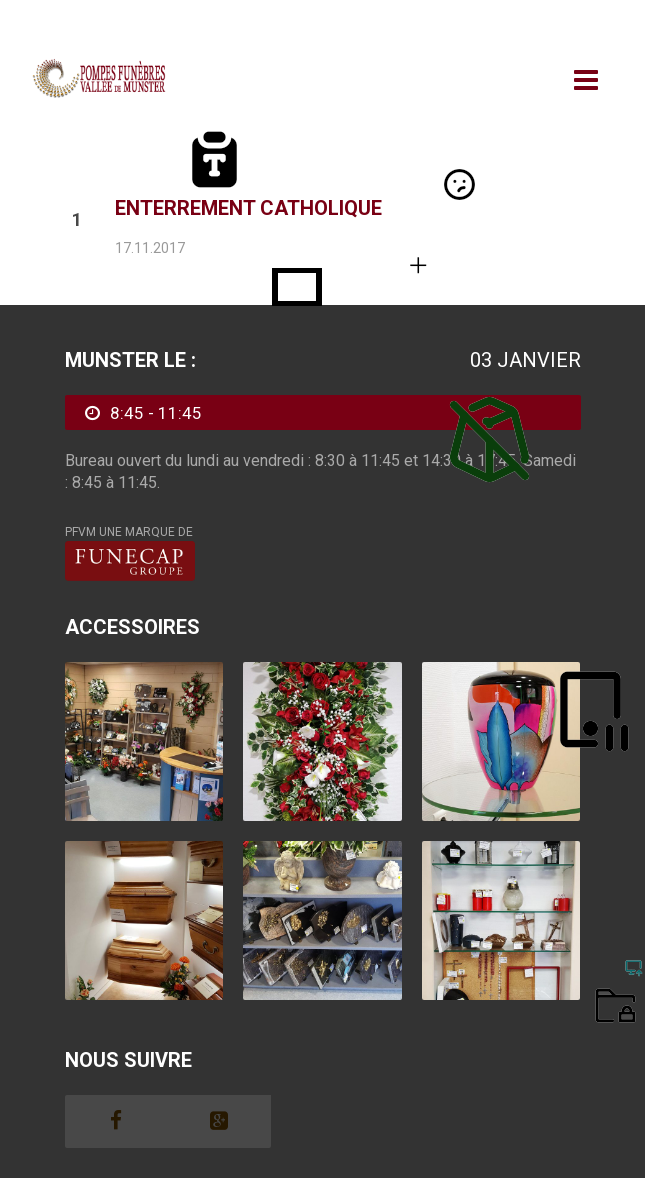  Describe the element at coordinates (459, 184) in the screenshot. I see `indicate user frustration or negative feedback` at that location.